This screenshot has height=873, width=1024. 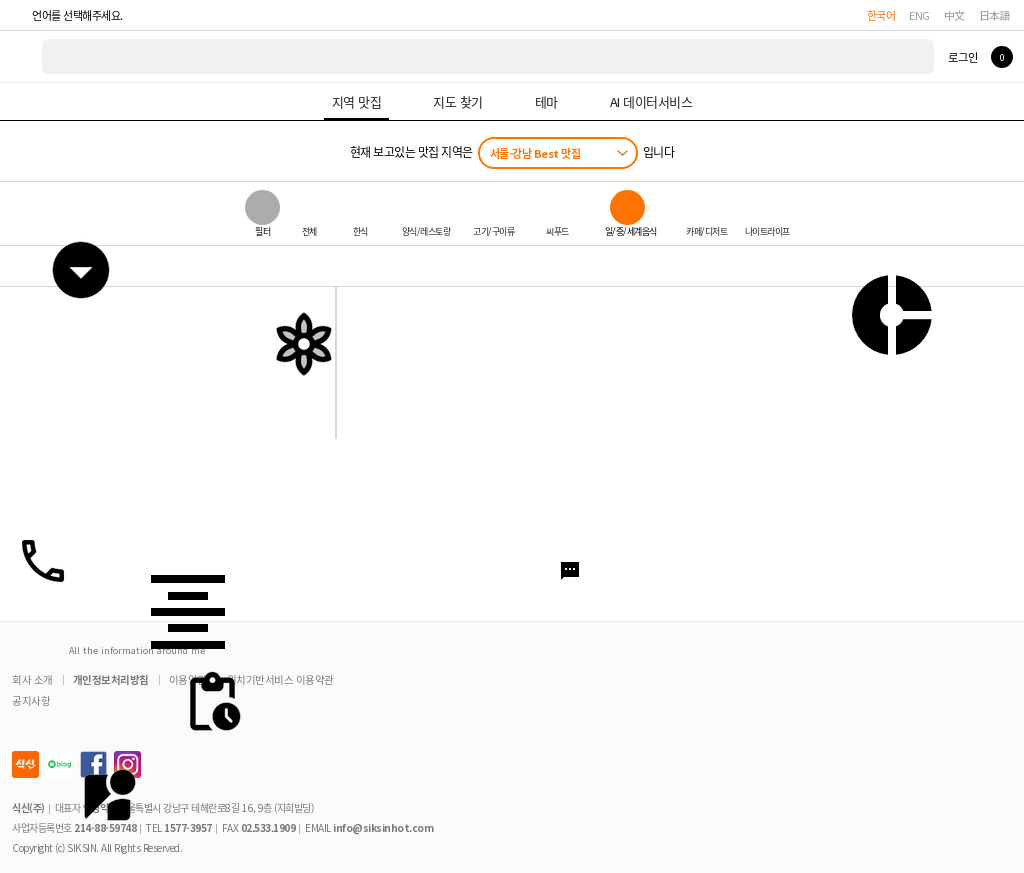 I want to click on tap to make a phone call, so click(x=43, y=561).